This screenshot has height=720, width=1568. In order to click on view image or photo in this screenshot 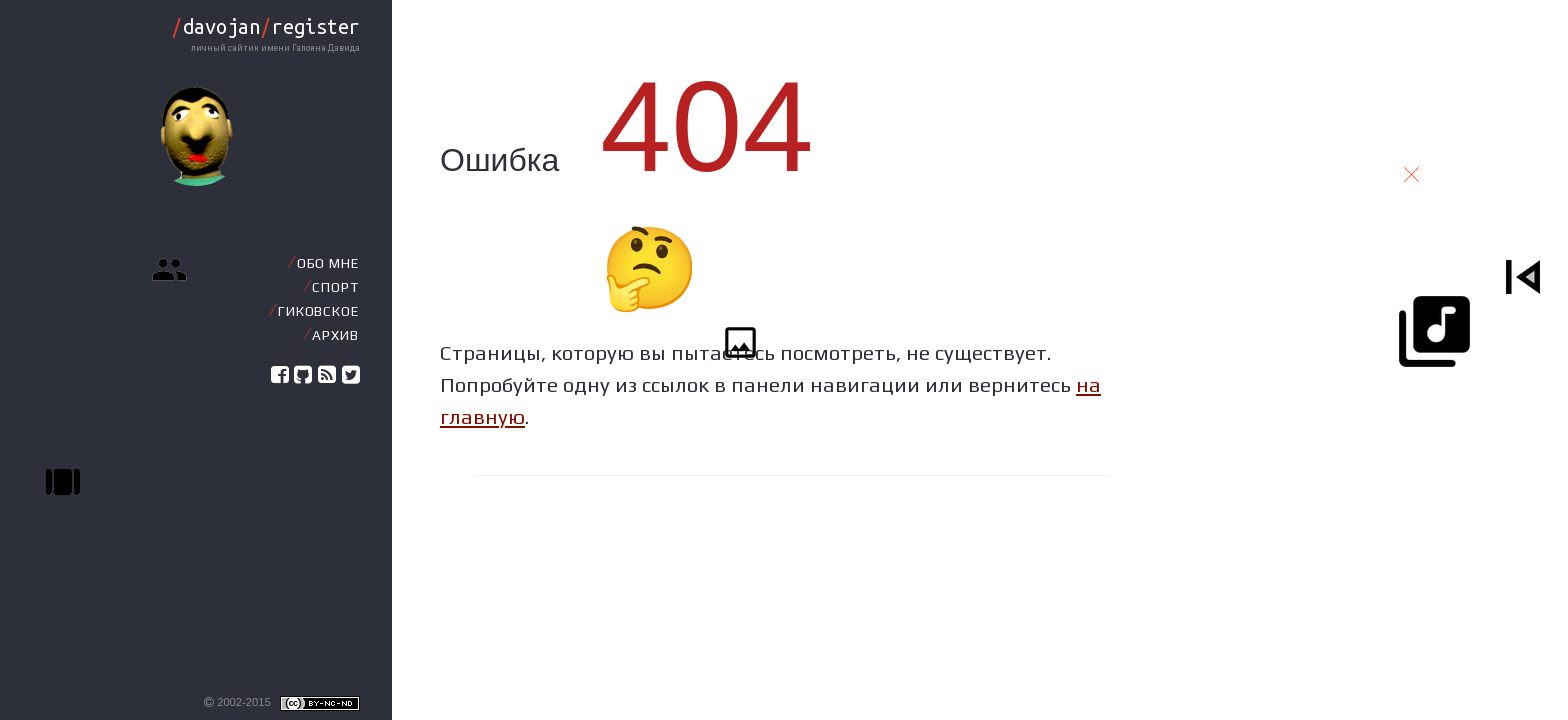, I will do `click(740, 342)`.